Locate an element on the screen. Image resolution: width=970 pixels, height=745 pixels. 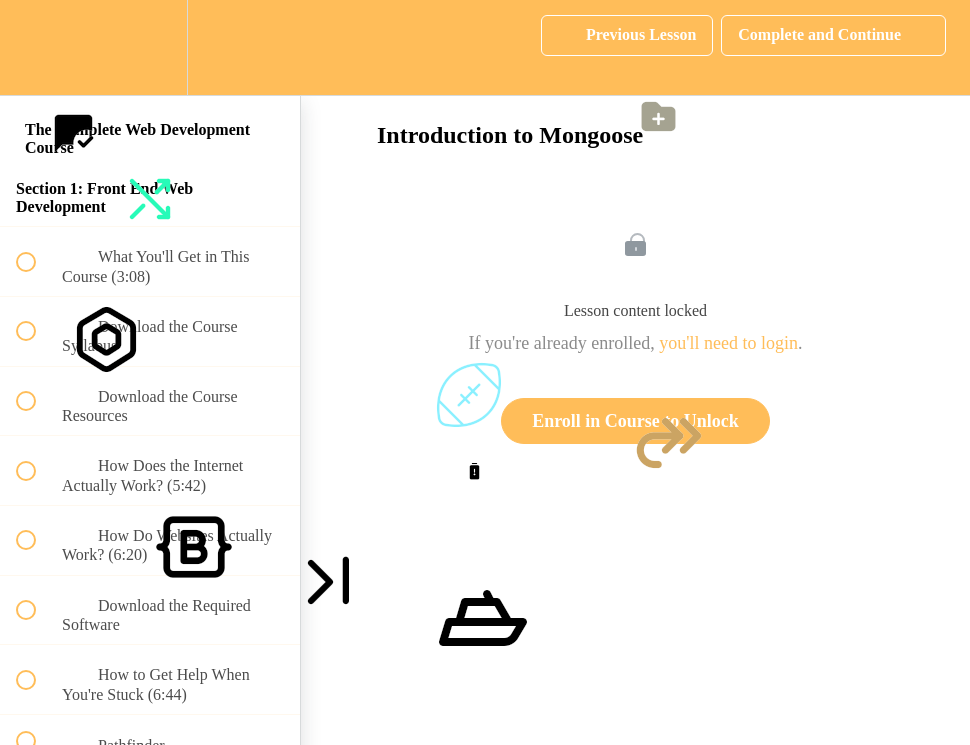
create a new folder is located at coordinates (658, 116).